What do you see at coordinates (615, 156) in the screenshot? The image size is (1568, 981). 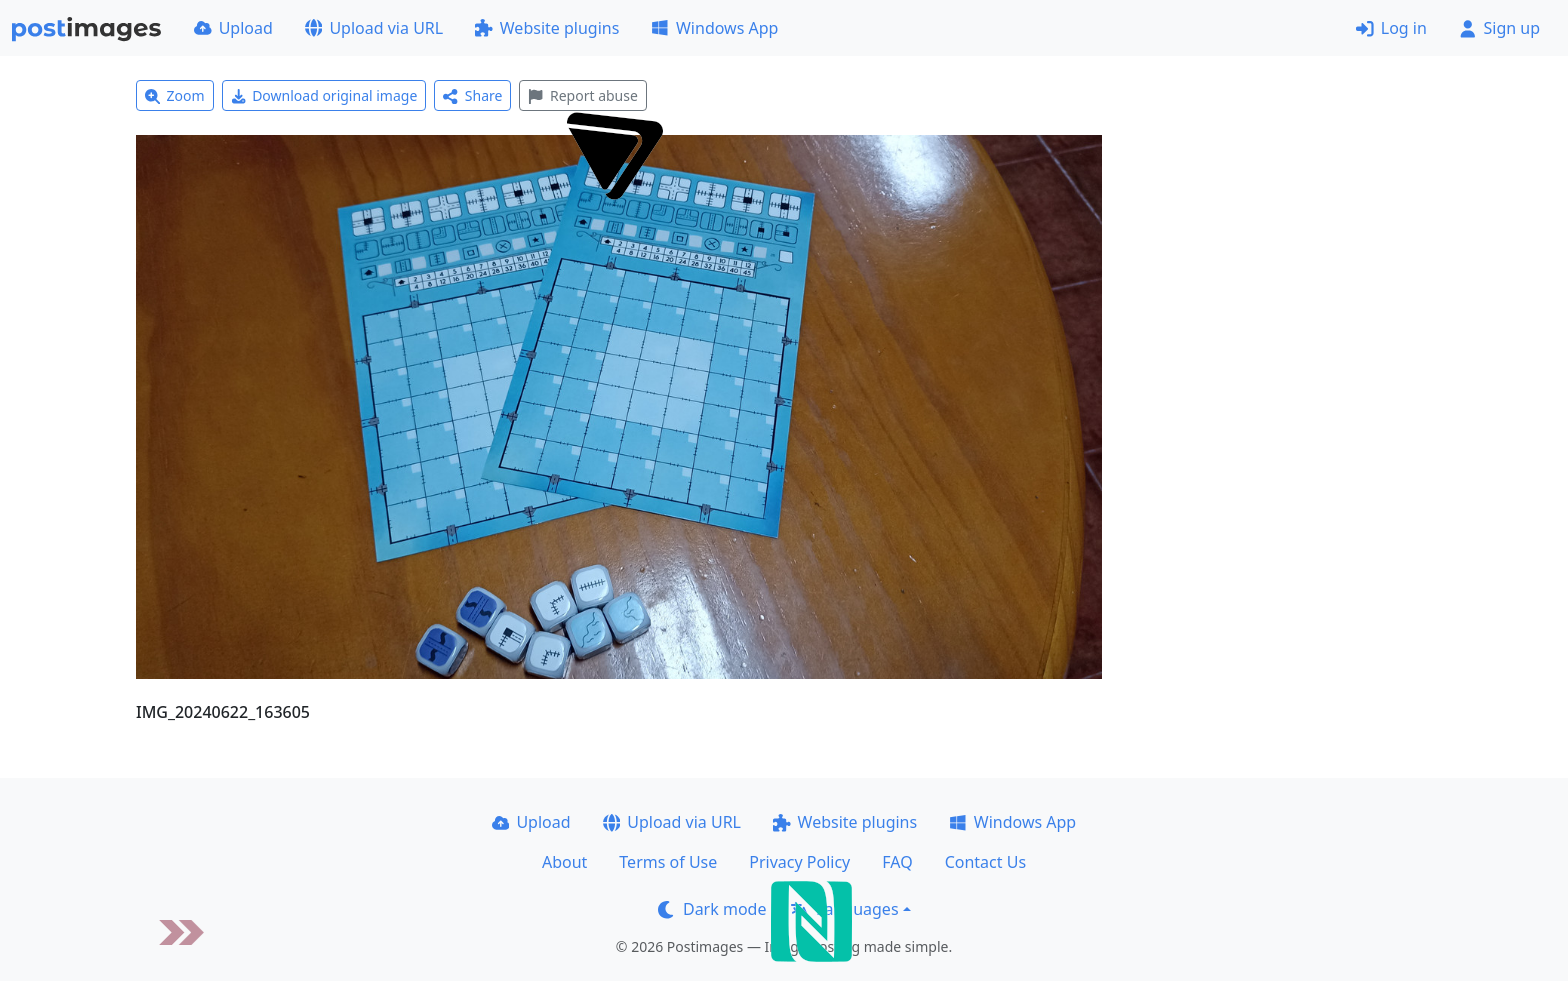 I see `open ProtonVPN app` at bounding box center [615, 156].